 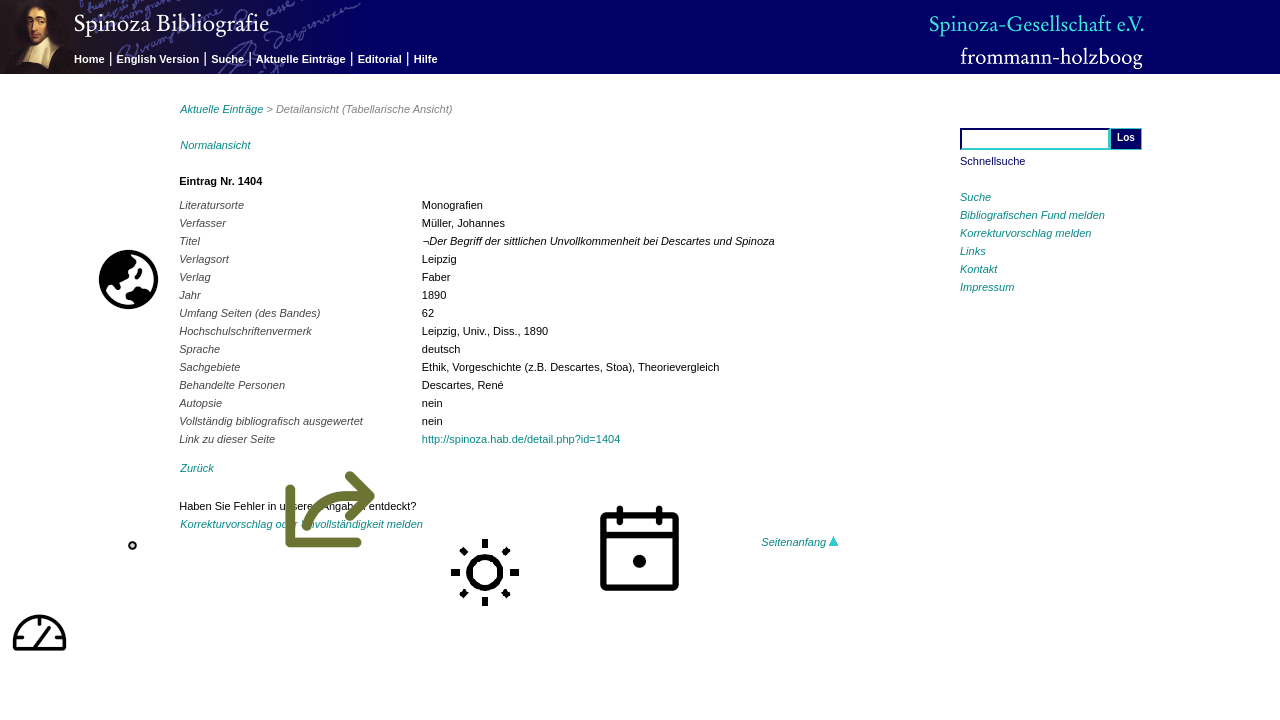 I want to click on view performance metrics or speed, so click(x=39, y=635).